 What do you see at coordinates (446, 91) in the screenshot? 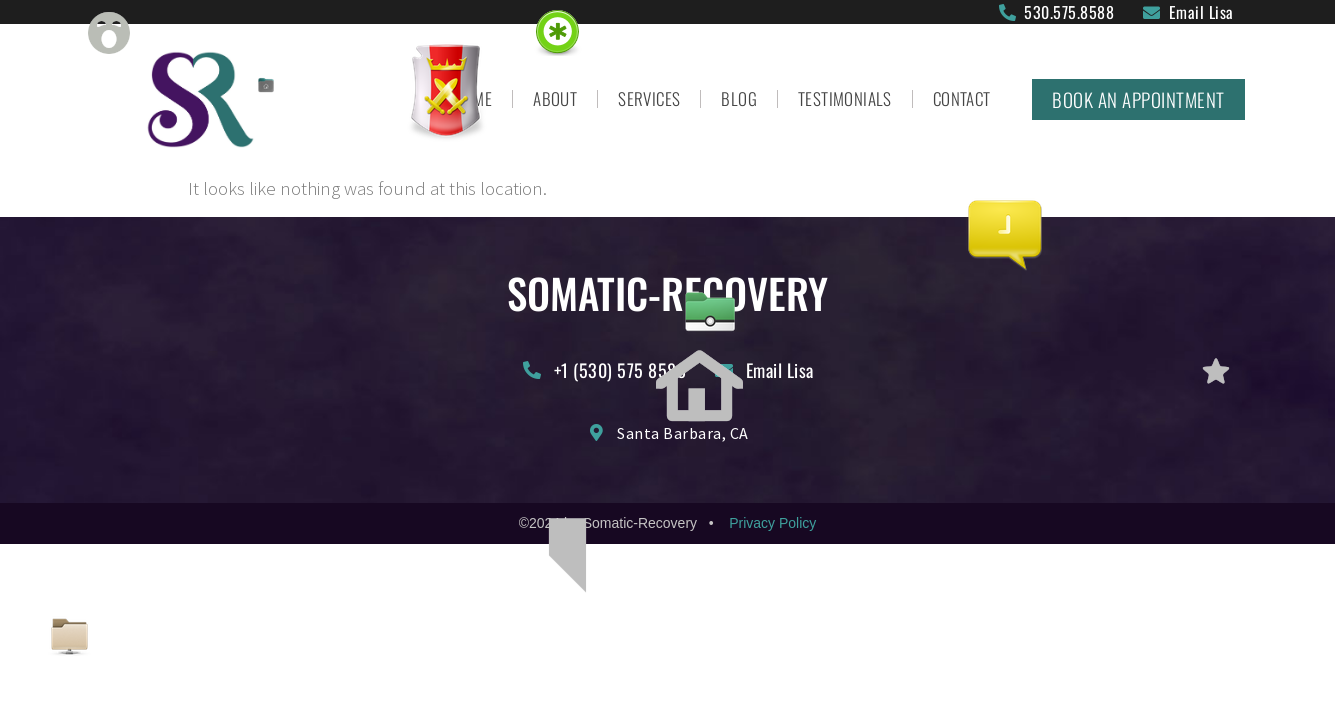
I see `indicates high security status or strong protection level` at bounding box center [446, 91].